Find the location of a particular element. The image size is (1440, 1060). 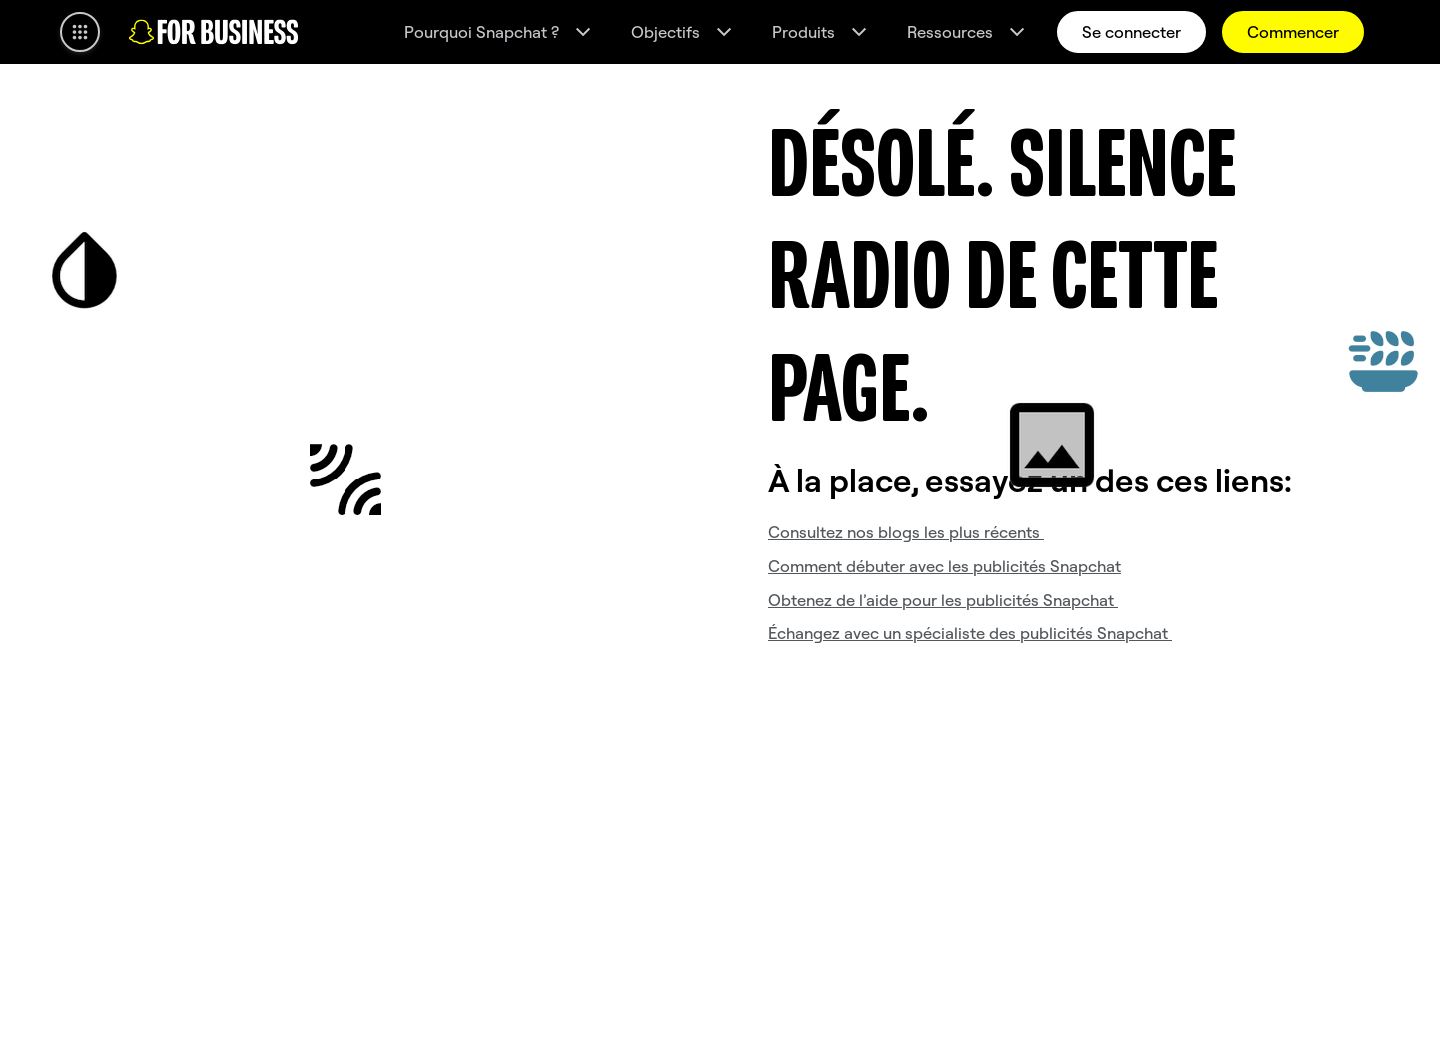

view grain or wheat-based food options is located at coordinates (1383, 361).